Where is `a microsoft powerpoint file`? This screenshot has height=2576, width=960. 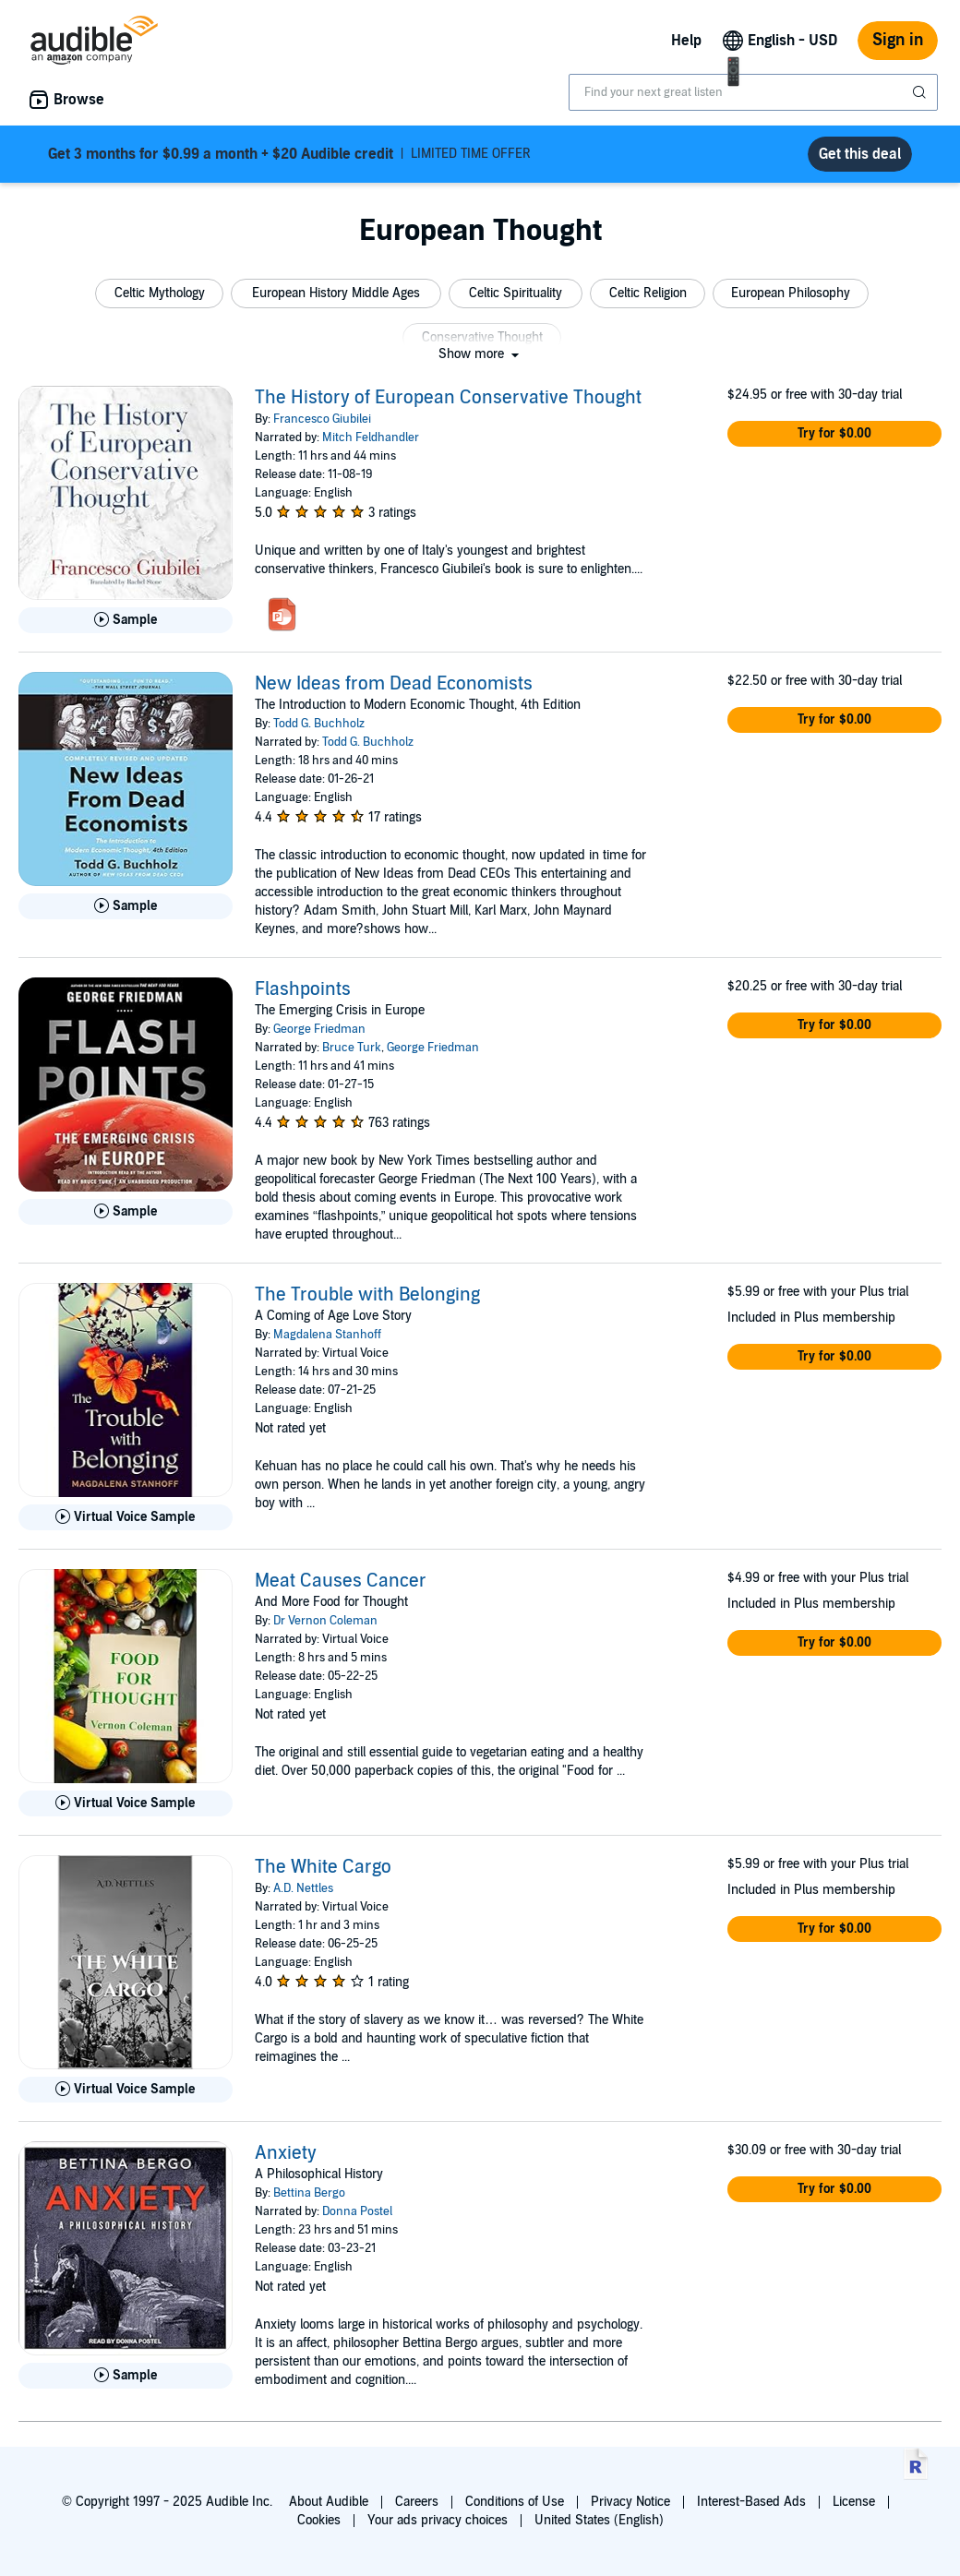
a microsoft powerpoint file is located at coordinates (282, 614).